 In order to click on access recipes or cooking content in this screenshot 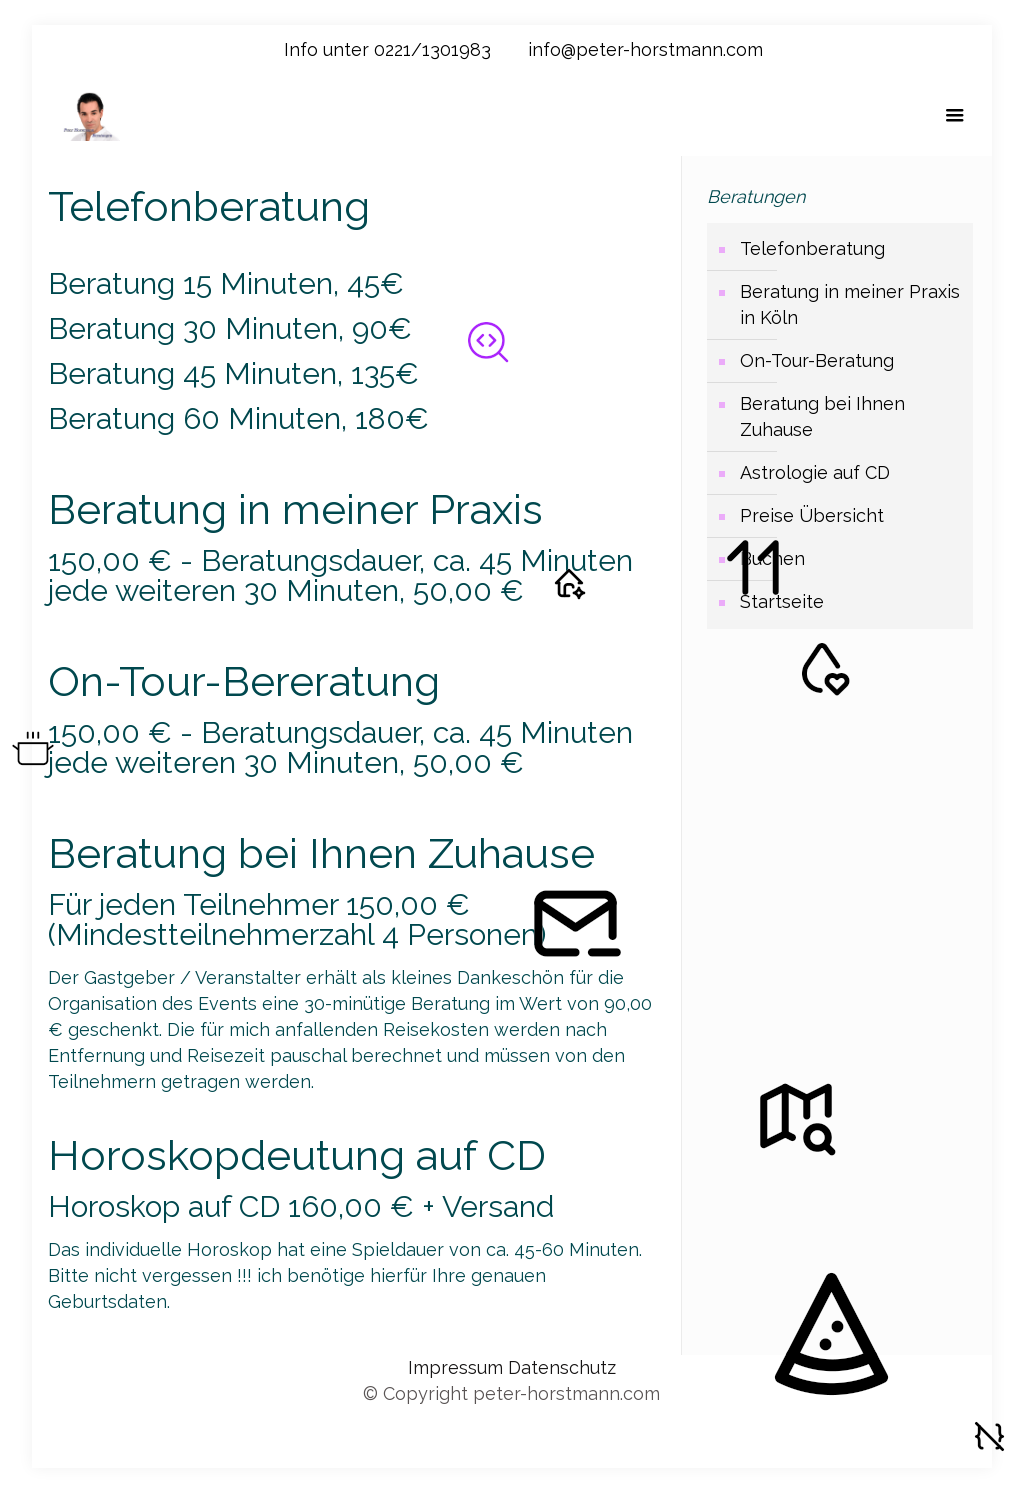, I will do `click(33, 751)`.